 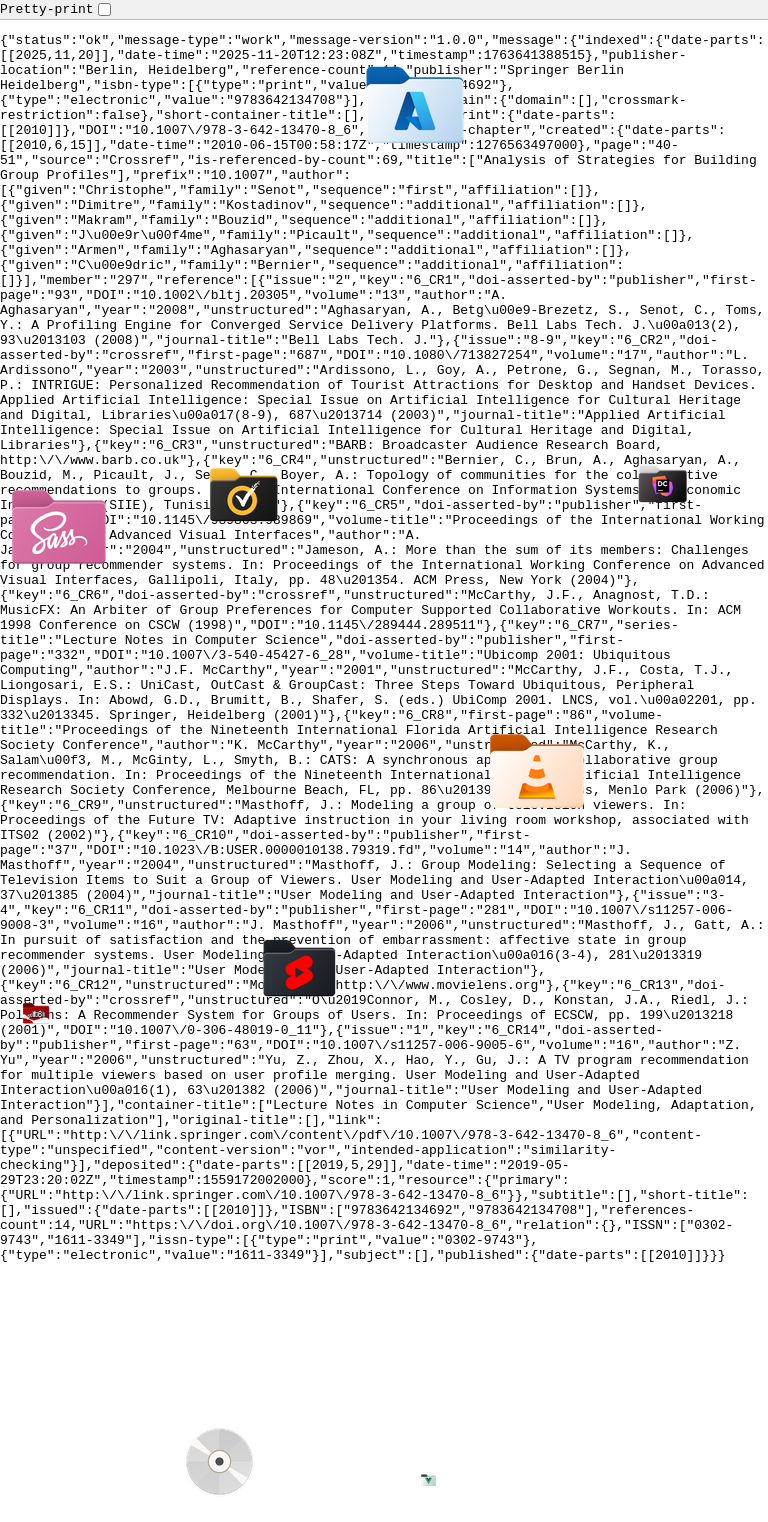 I want to click on open norton antivirus files folder, so click(x=243, y=496).